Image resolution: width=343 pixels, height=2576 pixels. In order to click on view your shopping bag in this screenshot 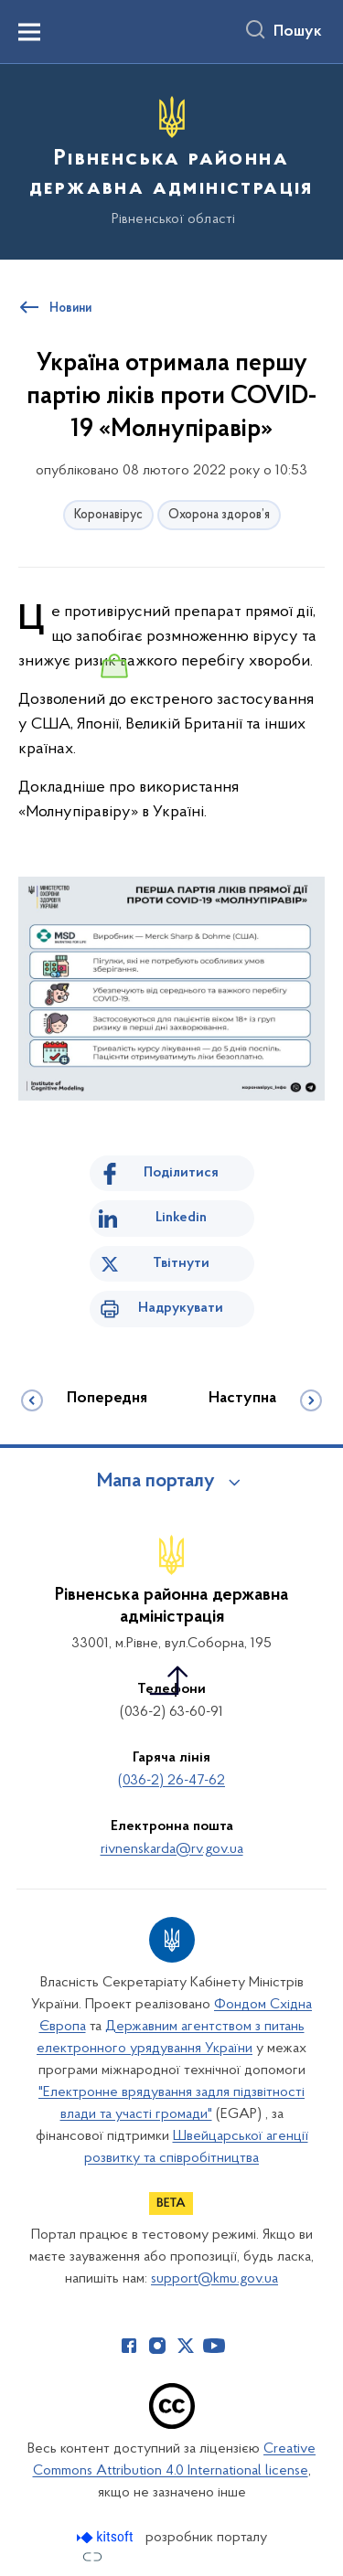, I will do `click(114, 667)`.